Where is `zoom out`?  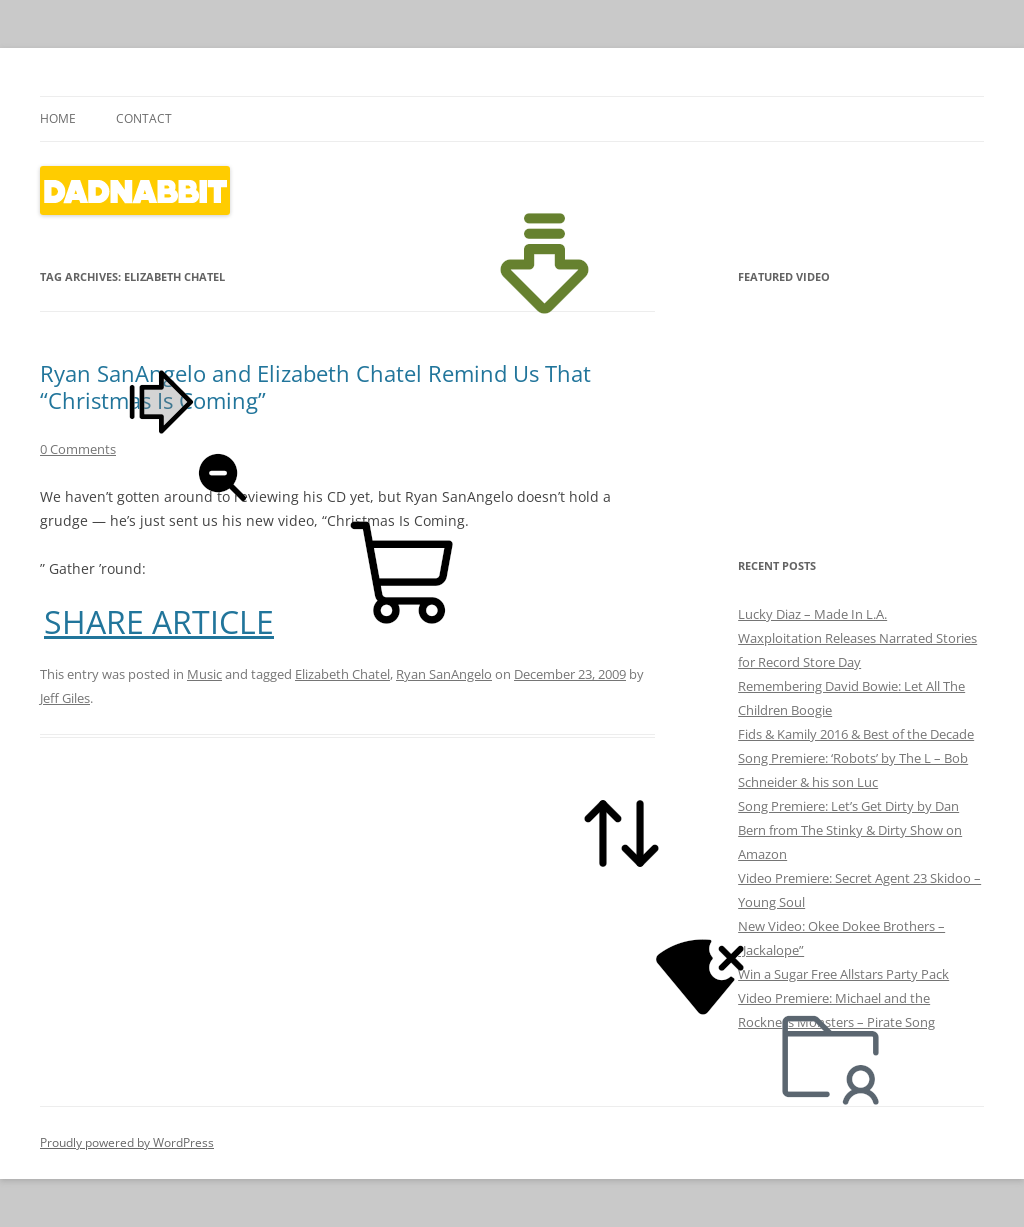
zoom out is located at coordinates (222, 477).